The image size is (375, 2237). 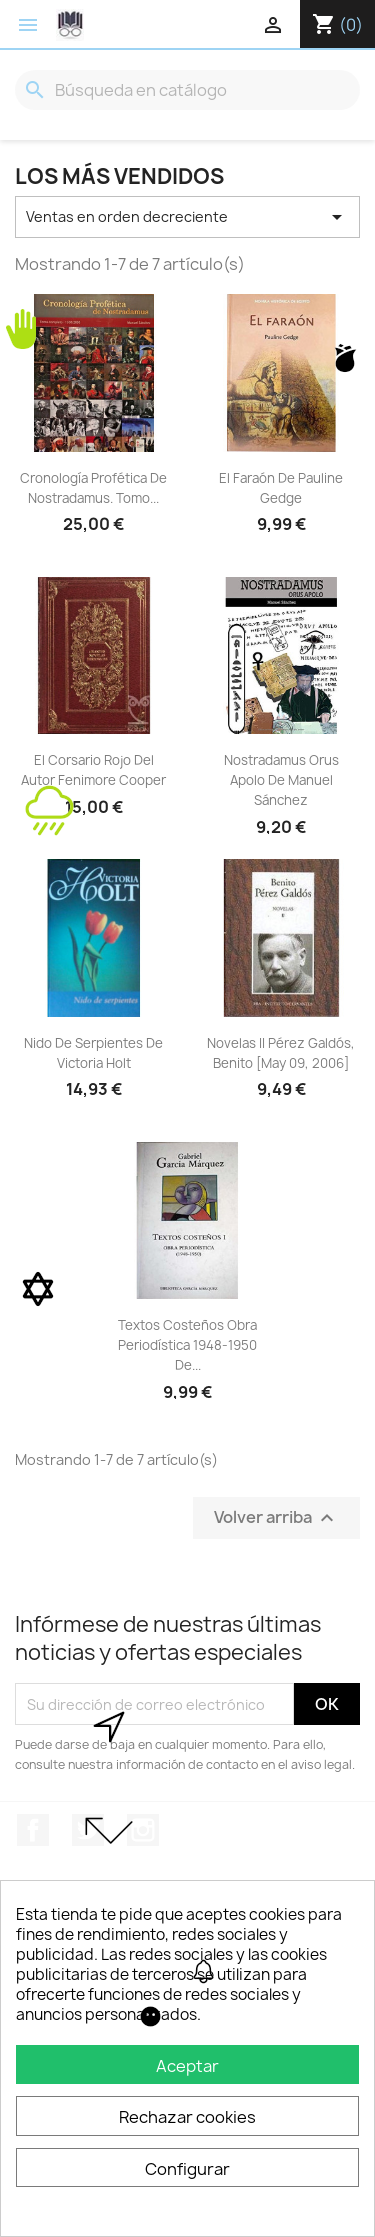 What do you see at coordinates (203, 1971) in the screenshot?
I see `view your notifications` at bounding box center [203, 1971].